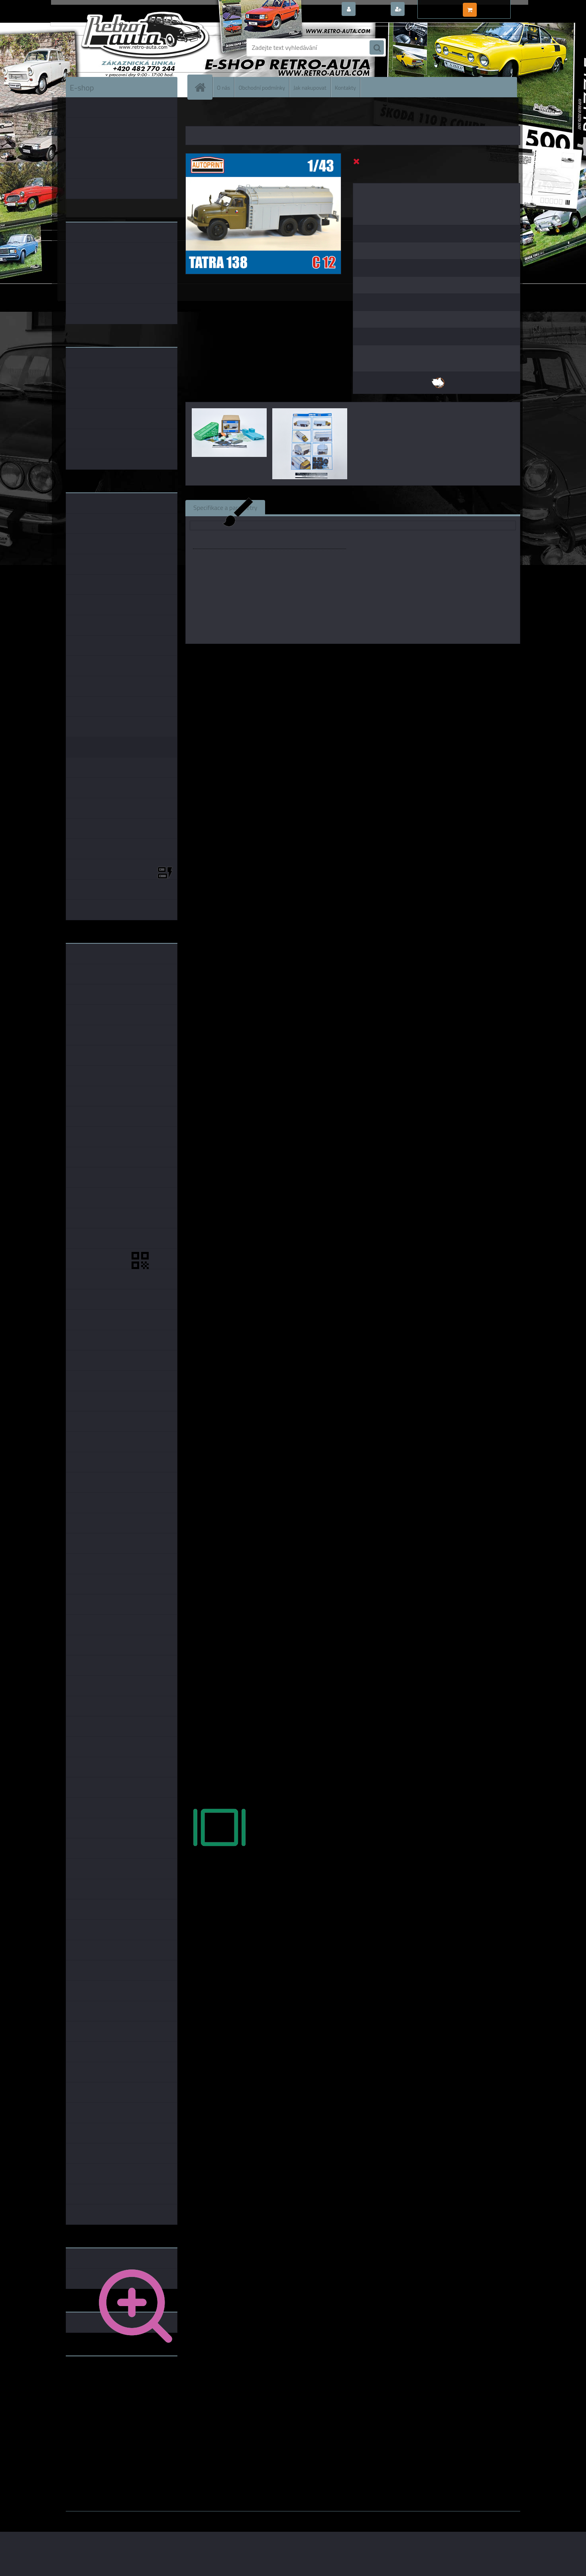 The image size is (586, 2576). What do you see at coordinates (165, 873) in the screenshot?
I see `access dynamic form builder` at bounding box center [165, 873].